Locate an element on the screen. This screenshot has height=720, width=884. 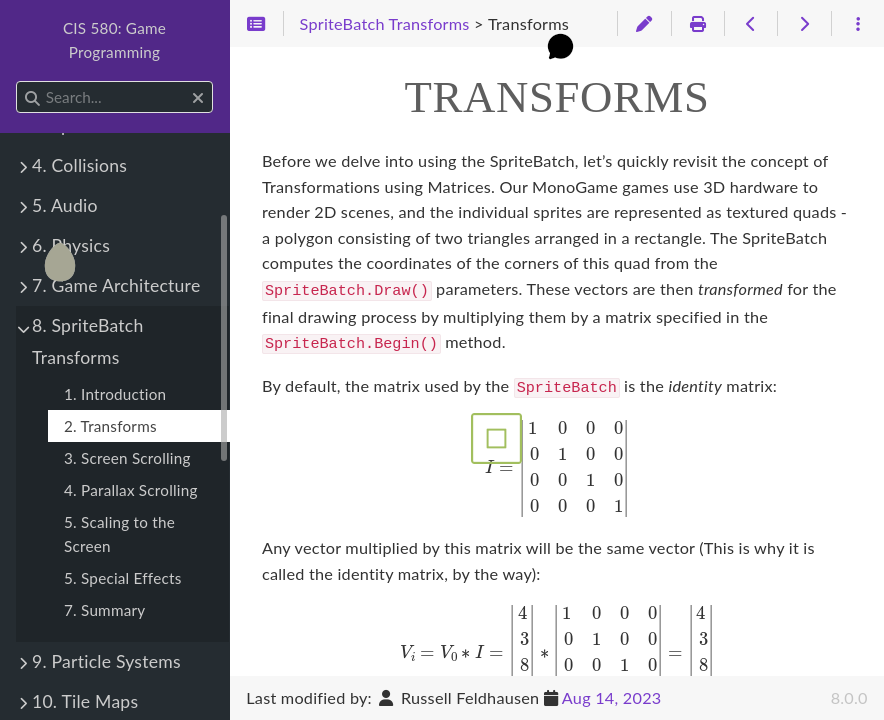
view app or brand logo is located at coordinates (496, 438).